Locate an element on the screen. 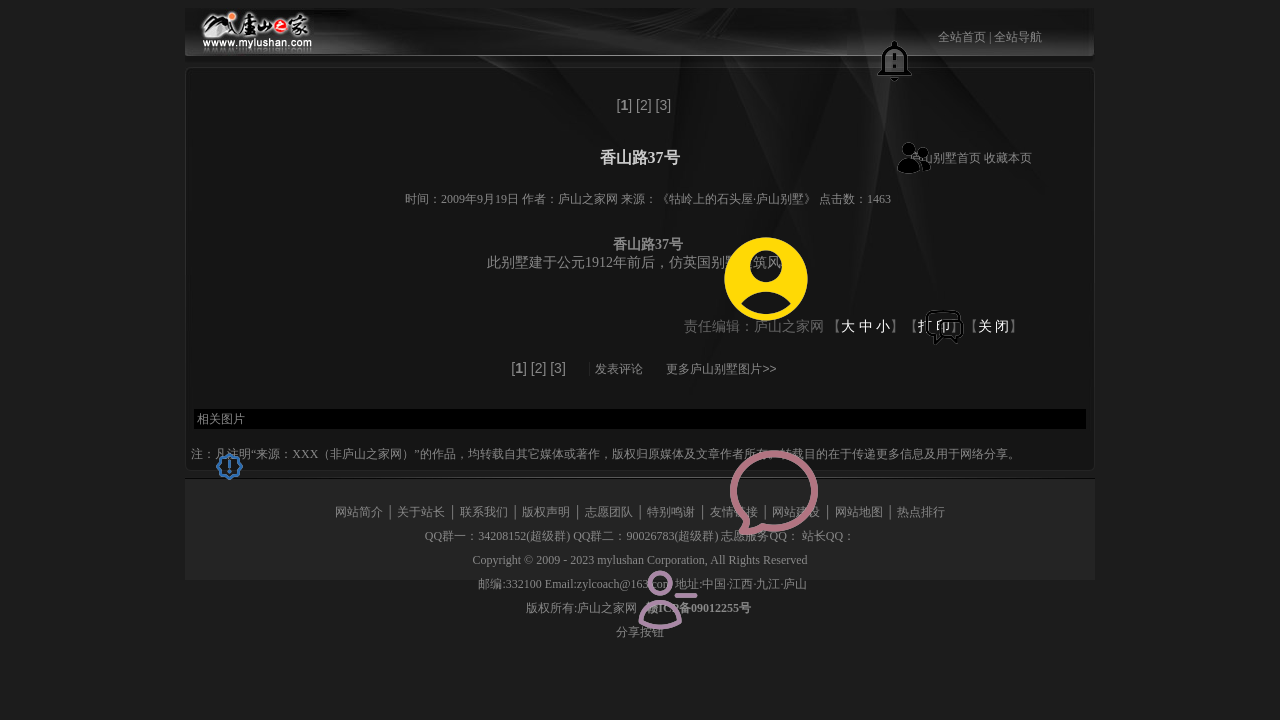 Image resolution: width=1280 pixels, height=720 pixels. open messaging or chat is located at coordinates (944, 327).